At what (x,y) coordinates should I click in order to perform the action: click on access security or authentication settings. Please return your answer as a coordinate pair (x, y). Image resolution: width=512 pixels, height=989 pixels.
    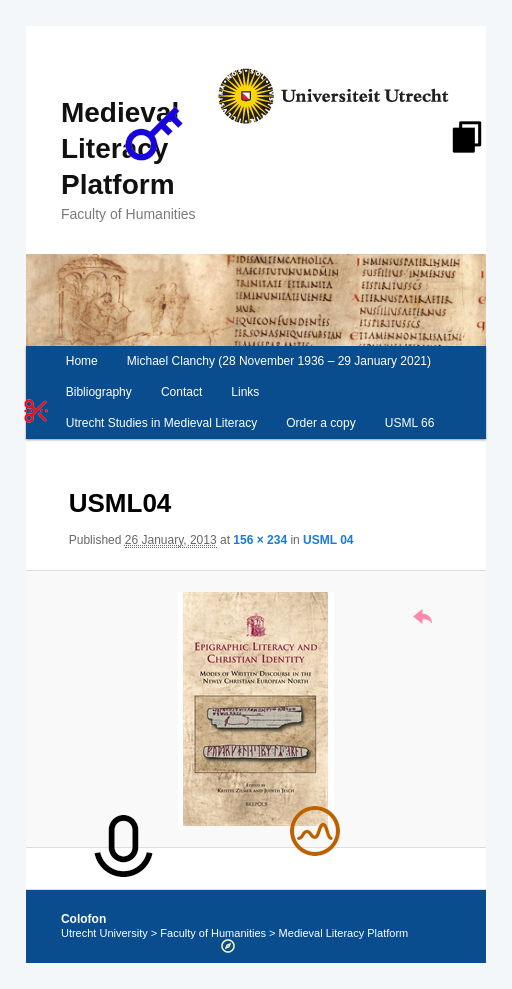
    Looking at the image, I should click on (154, 132).